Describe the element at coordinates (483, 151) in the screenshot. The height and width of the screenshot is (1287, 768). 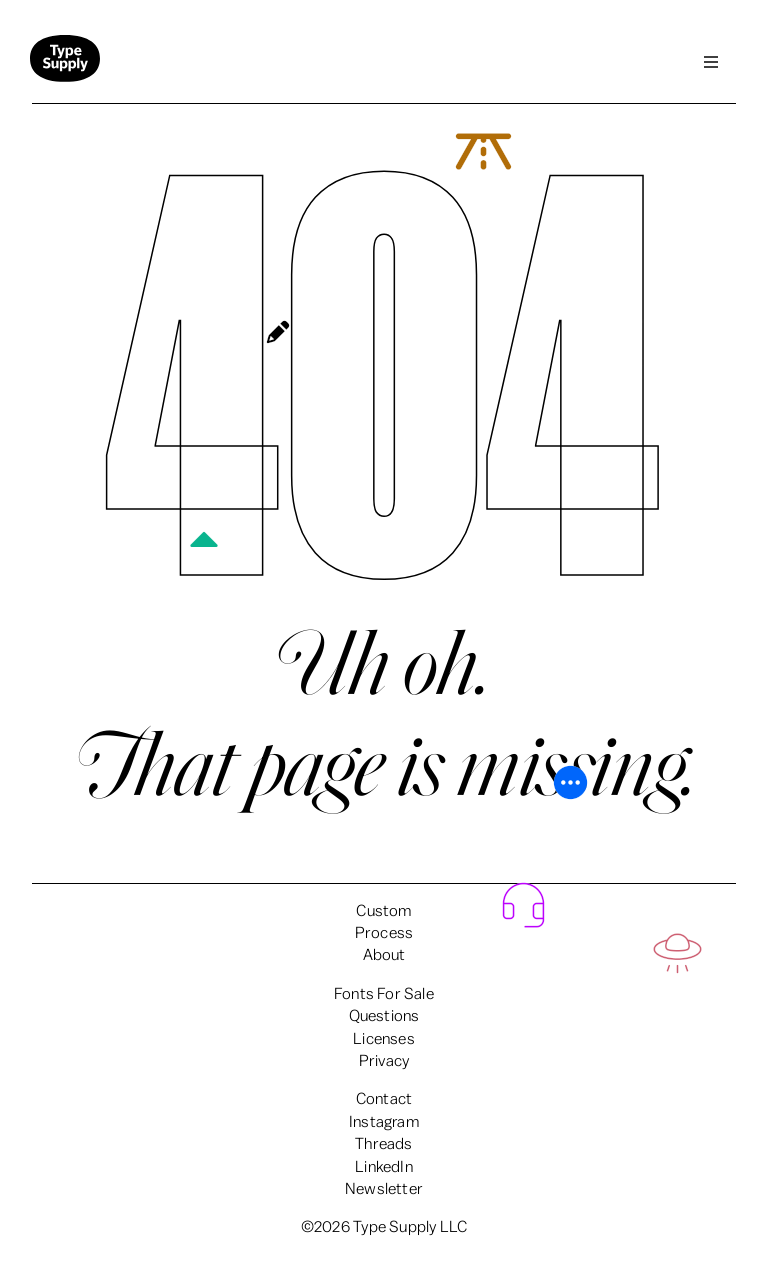
I see `view upcoming route or journey` at that location.